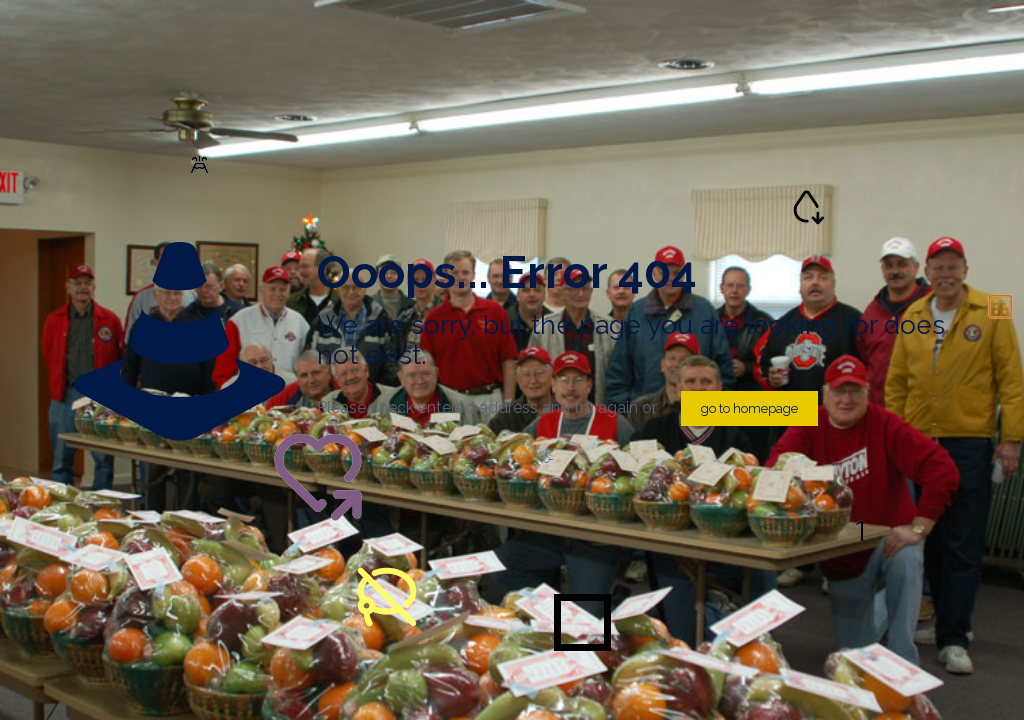  I want to click on indicates first place or top ranking, so click(861, 531).